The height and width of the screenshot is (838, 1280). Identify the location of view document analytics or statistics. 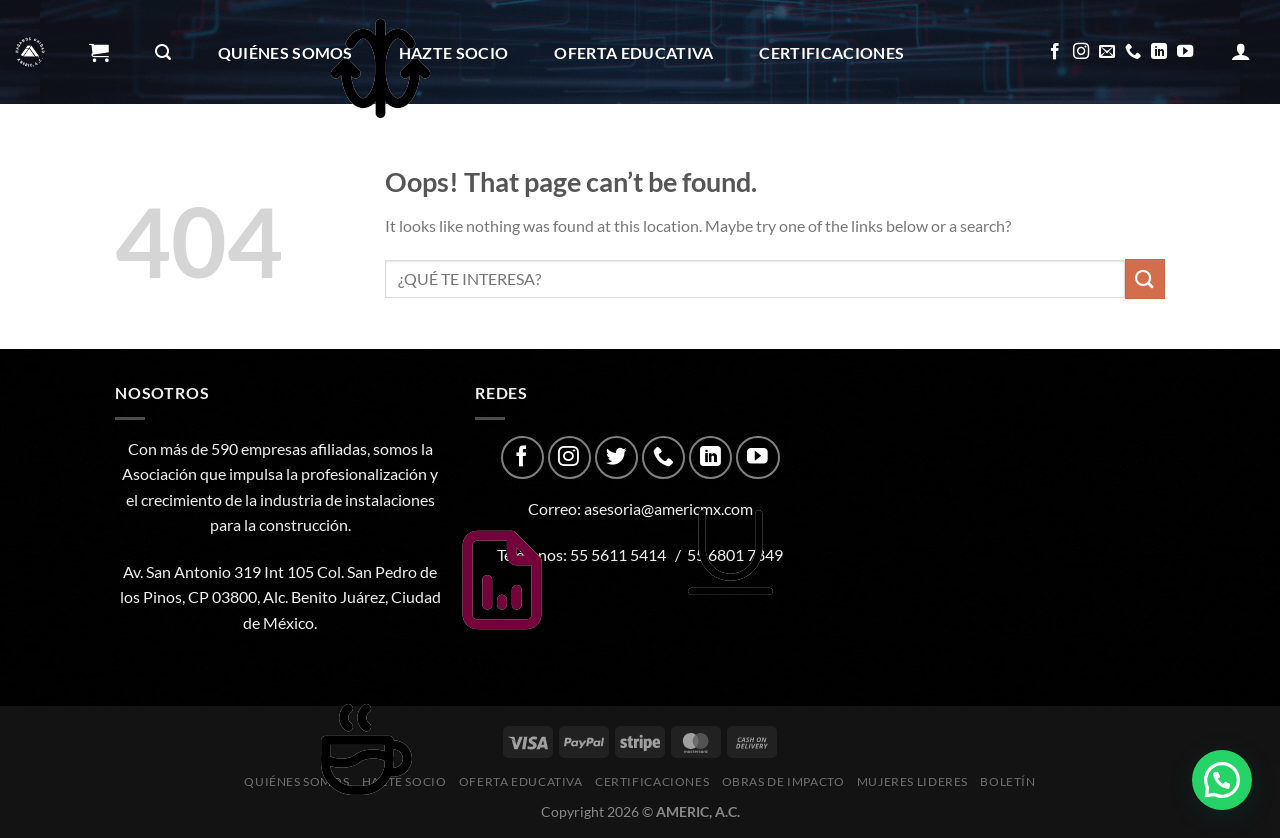
(502, 580).